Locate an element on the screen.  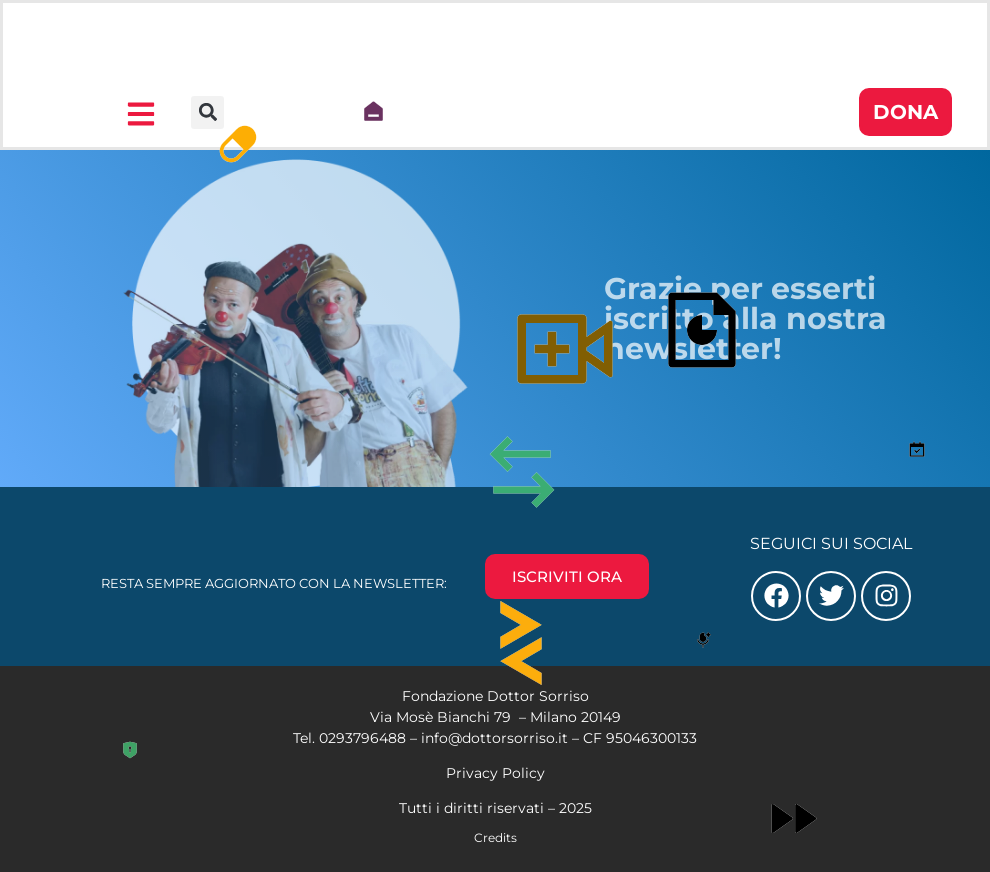
add a new video recording is located at coordinates (565, 349).